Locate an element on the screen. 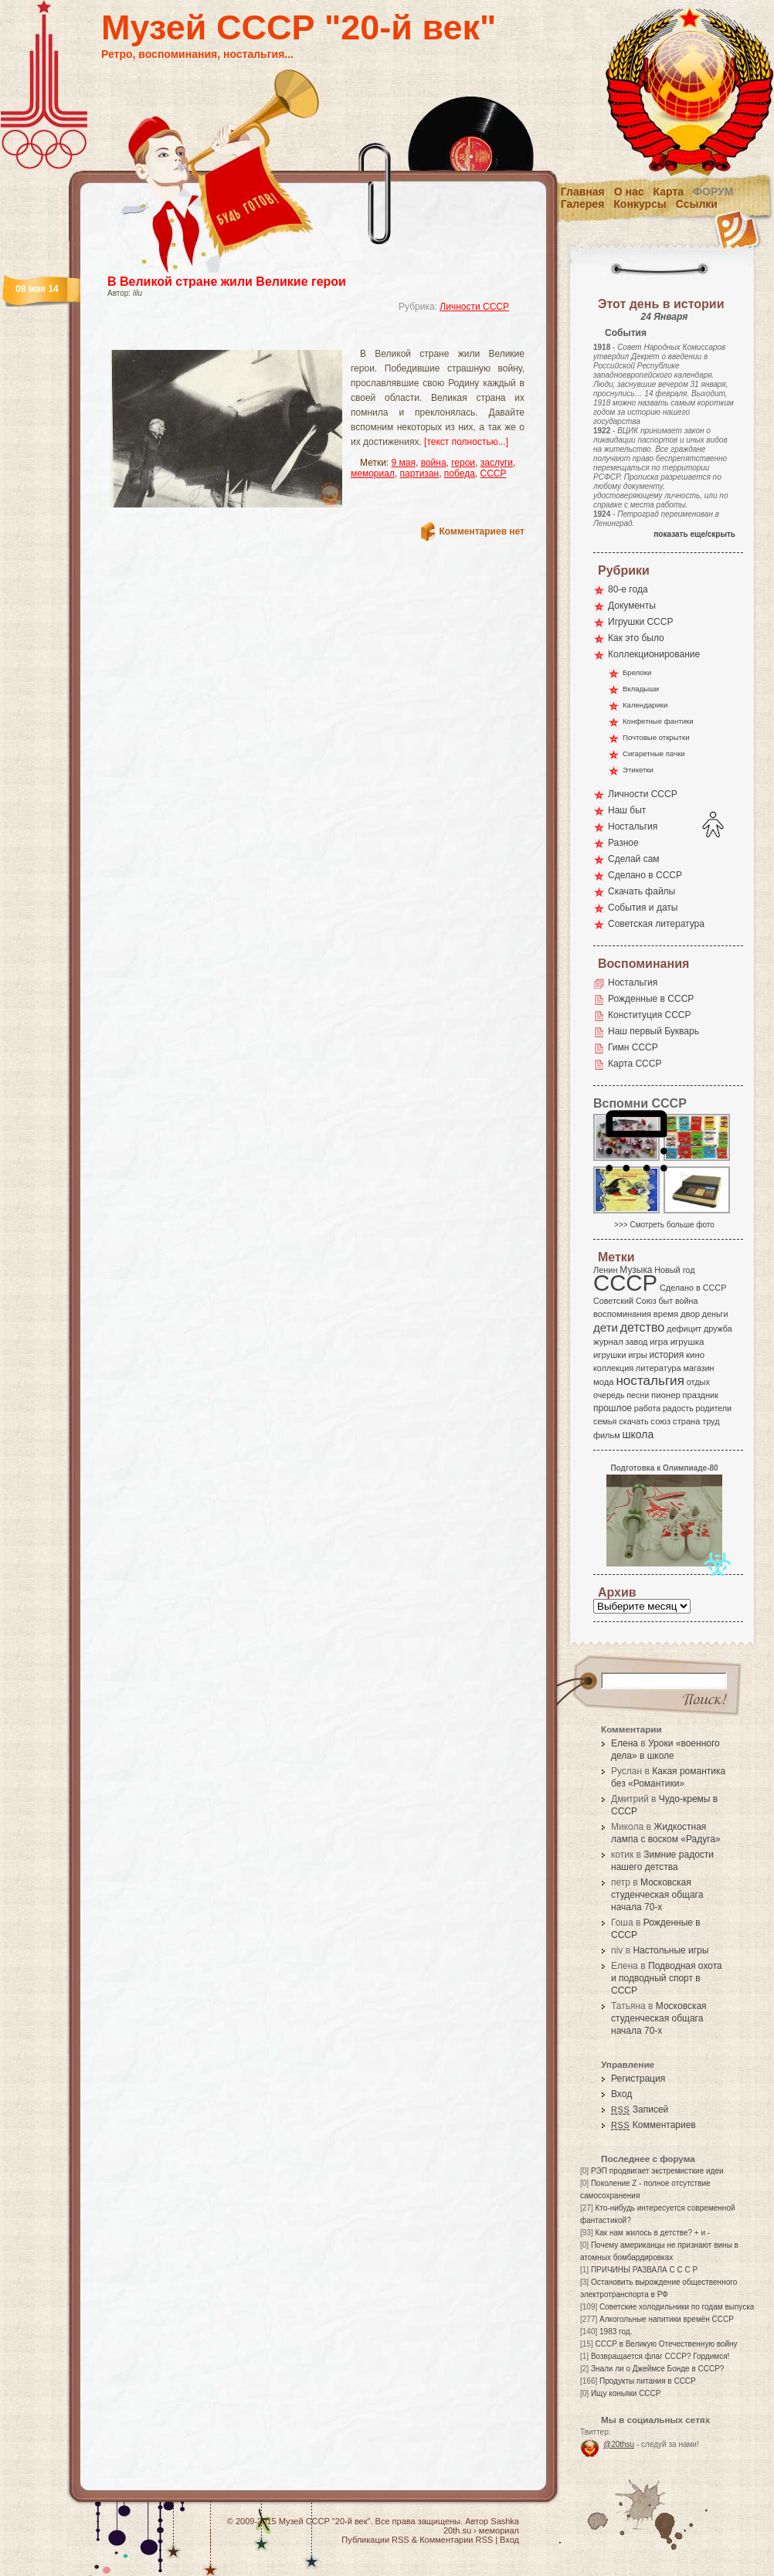 This screenshot has height=2576, width=774. view your profile is located at coordinates (713, 825).